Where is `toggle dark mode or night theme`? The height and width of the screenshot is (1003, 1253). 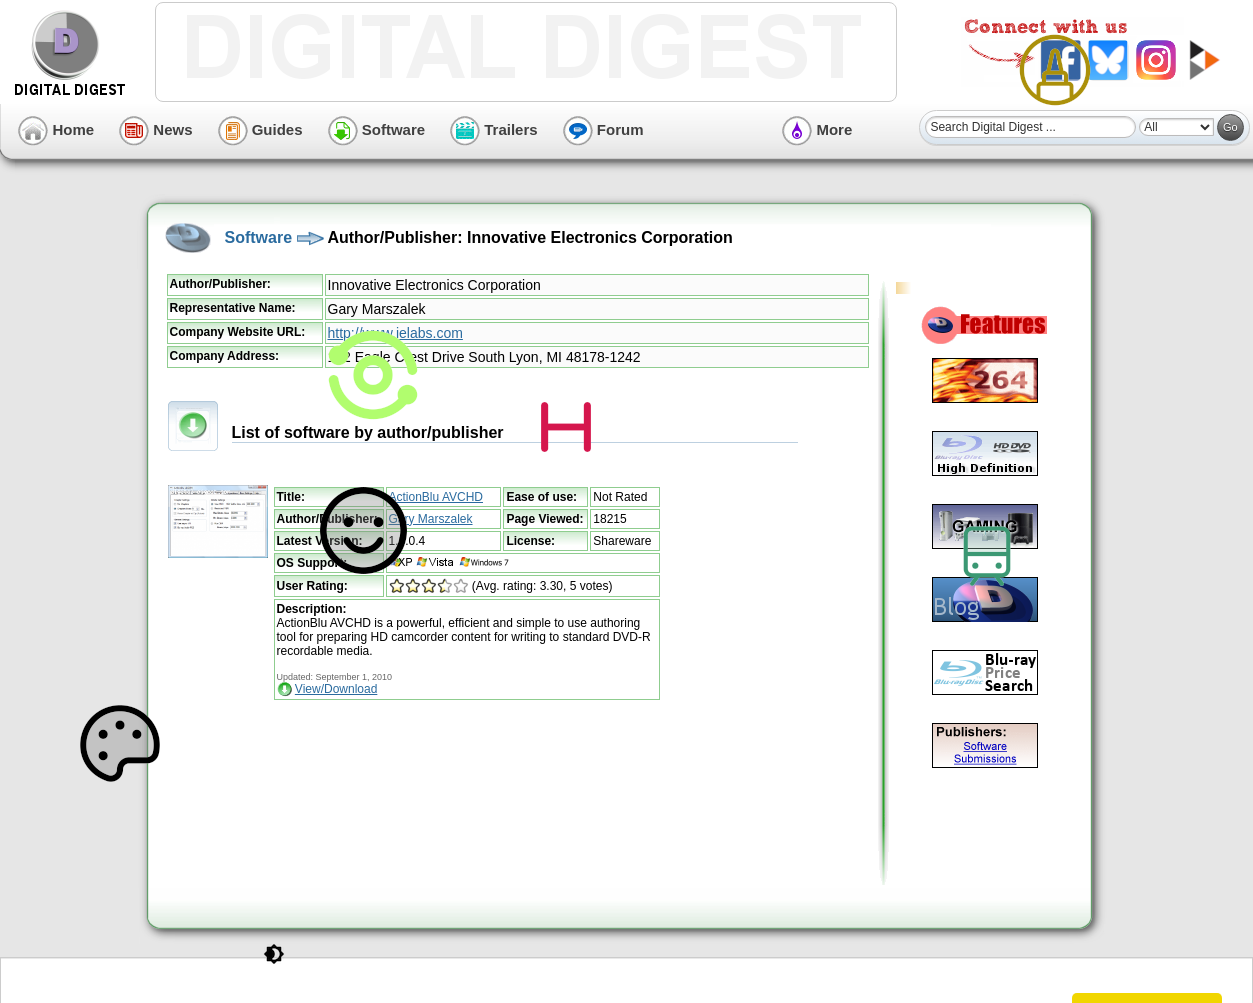 toggle dark mode or night theme is located at coordinates (274, 954).